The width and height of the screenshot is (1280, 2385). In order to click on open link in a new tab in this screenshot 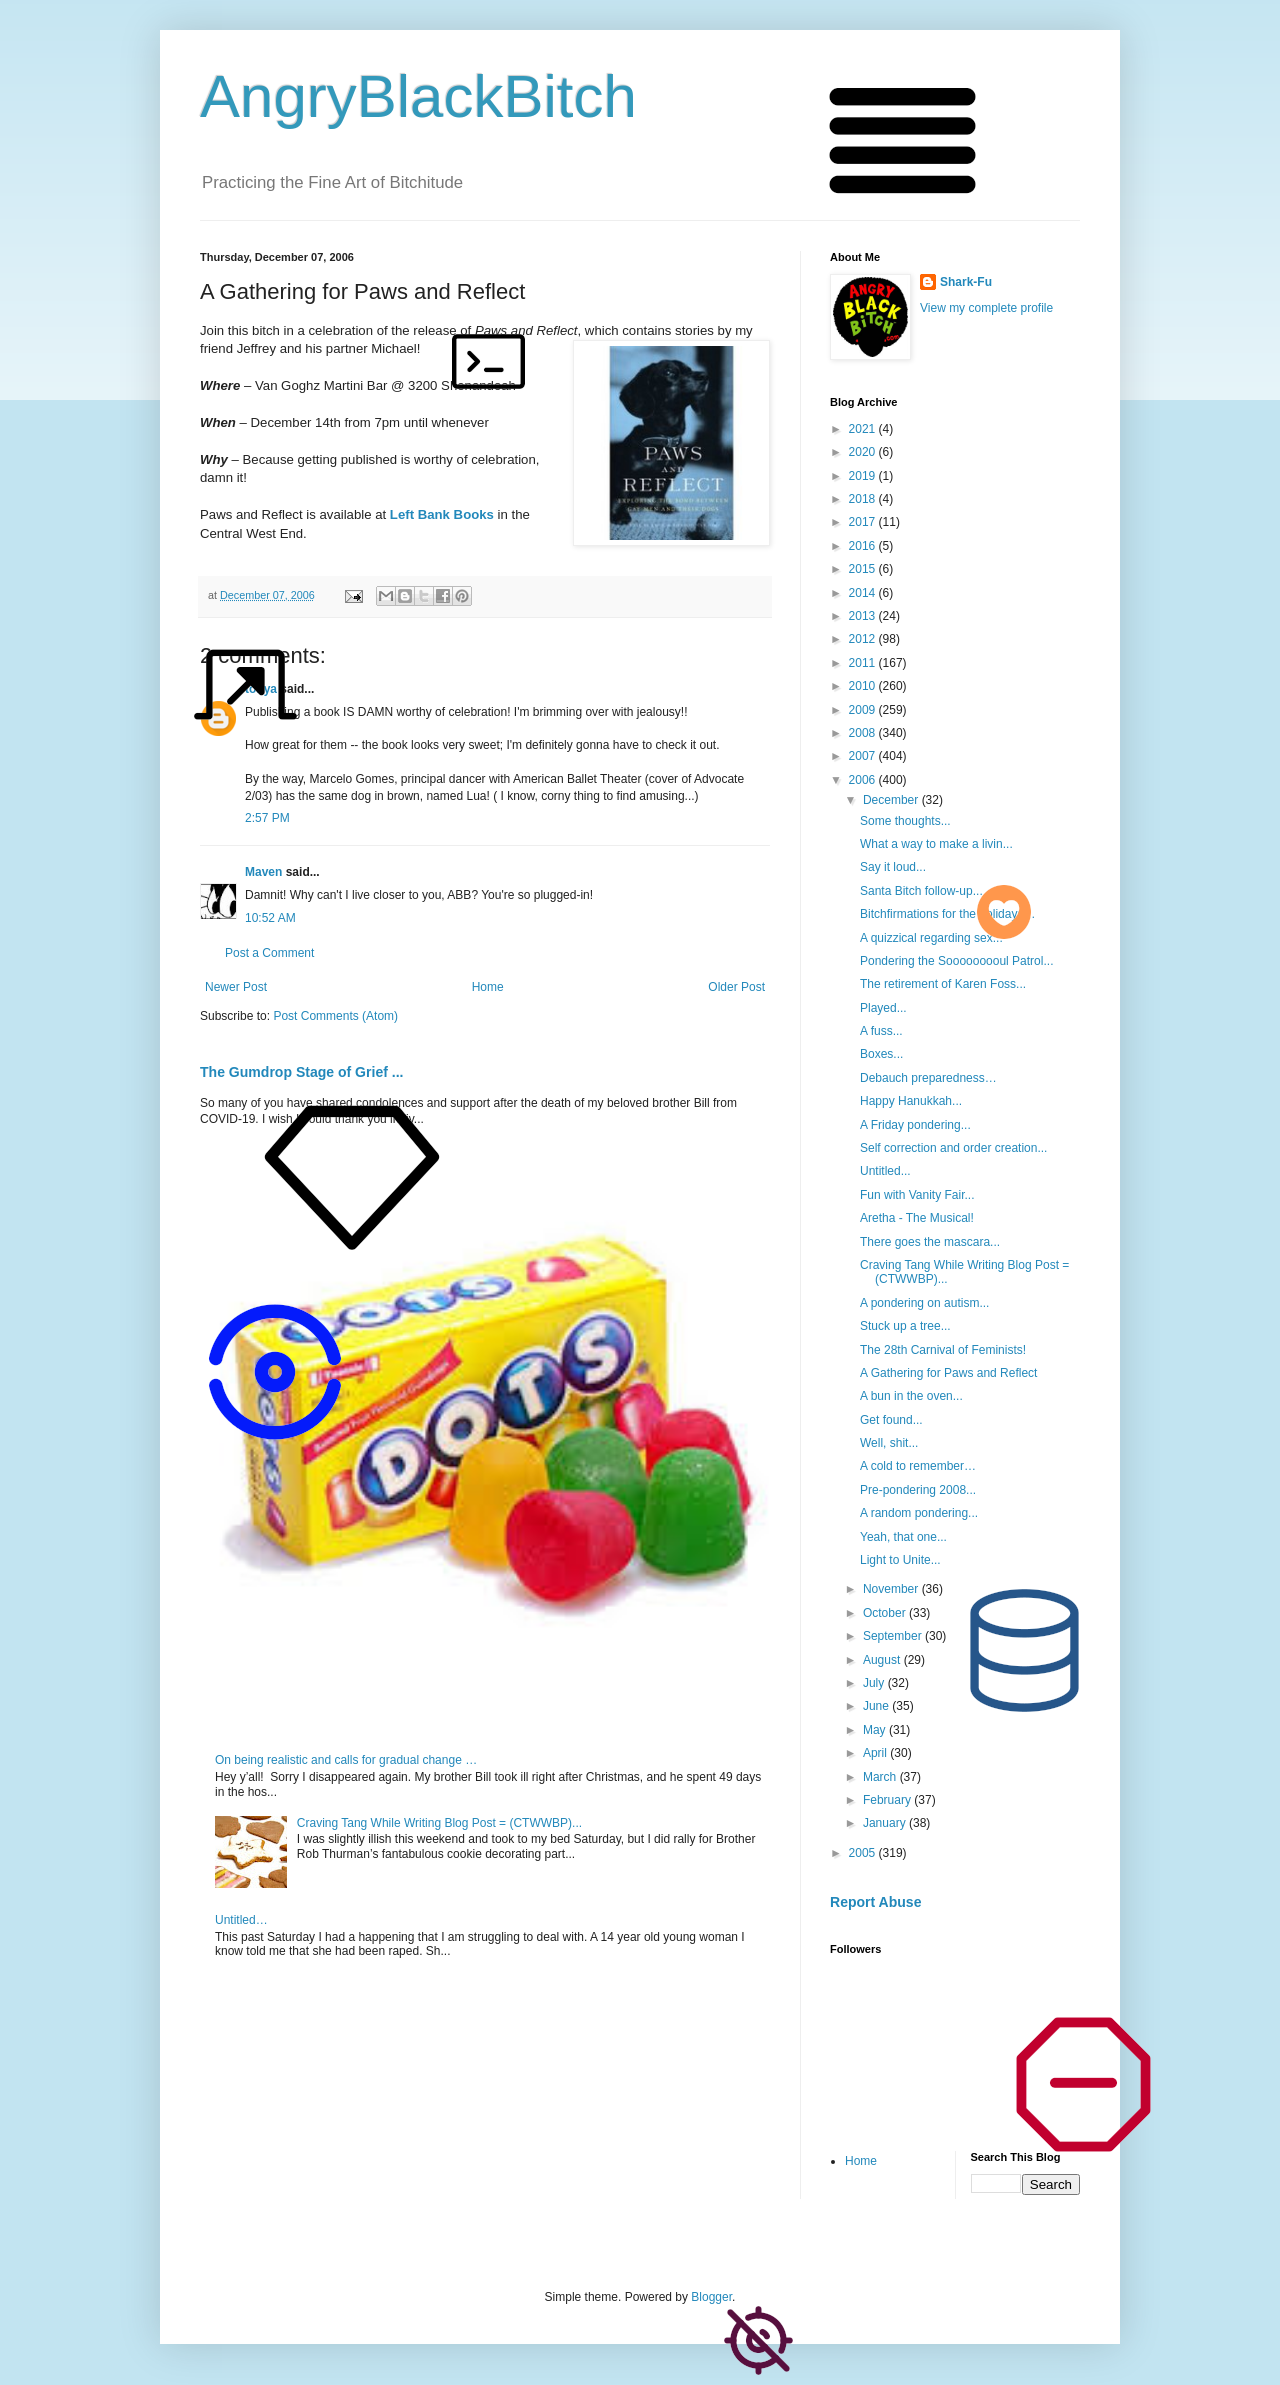, I will do `click(245, 684)`.